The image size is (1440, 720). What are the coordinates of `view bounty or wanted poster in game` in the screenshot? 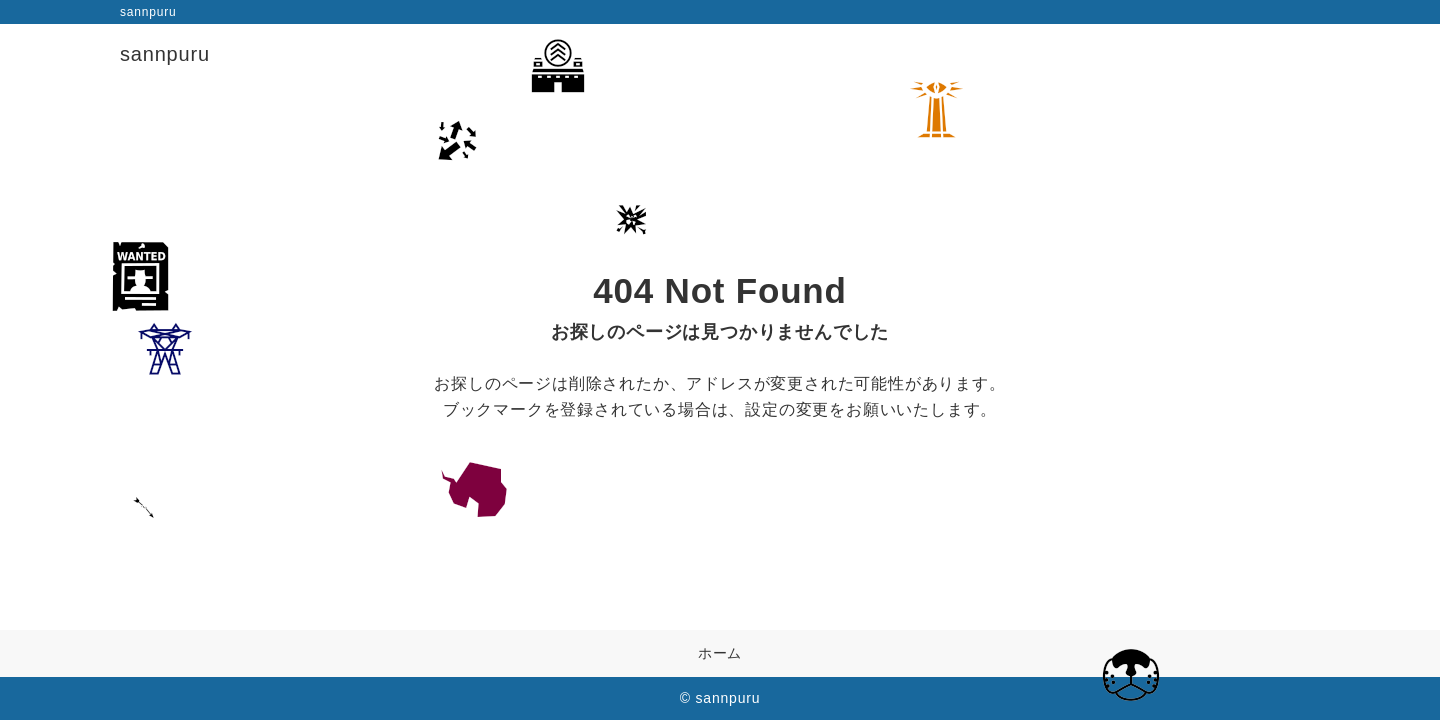 It's located at (140, 276).